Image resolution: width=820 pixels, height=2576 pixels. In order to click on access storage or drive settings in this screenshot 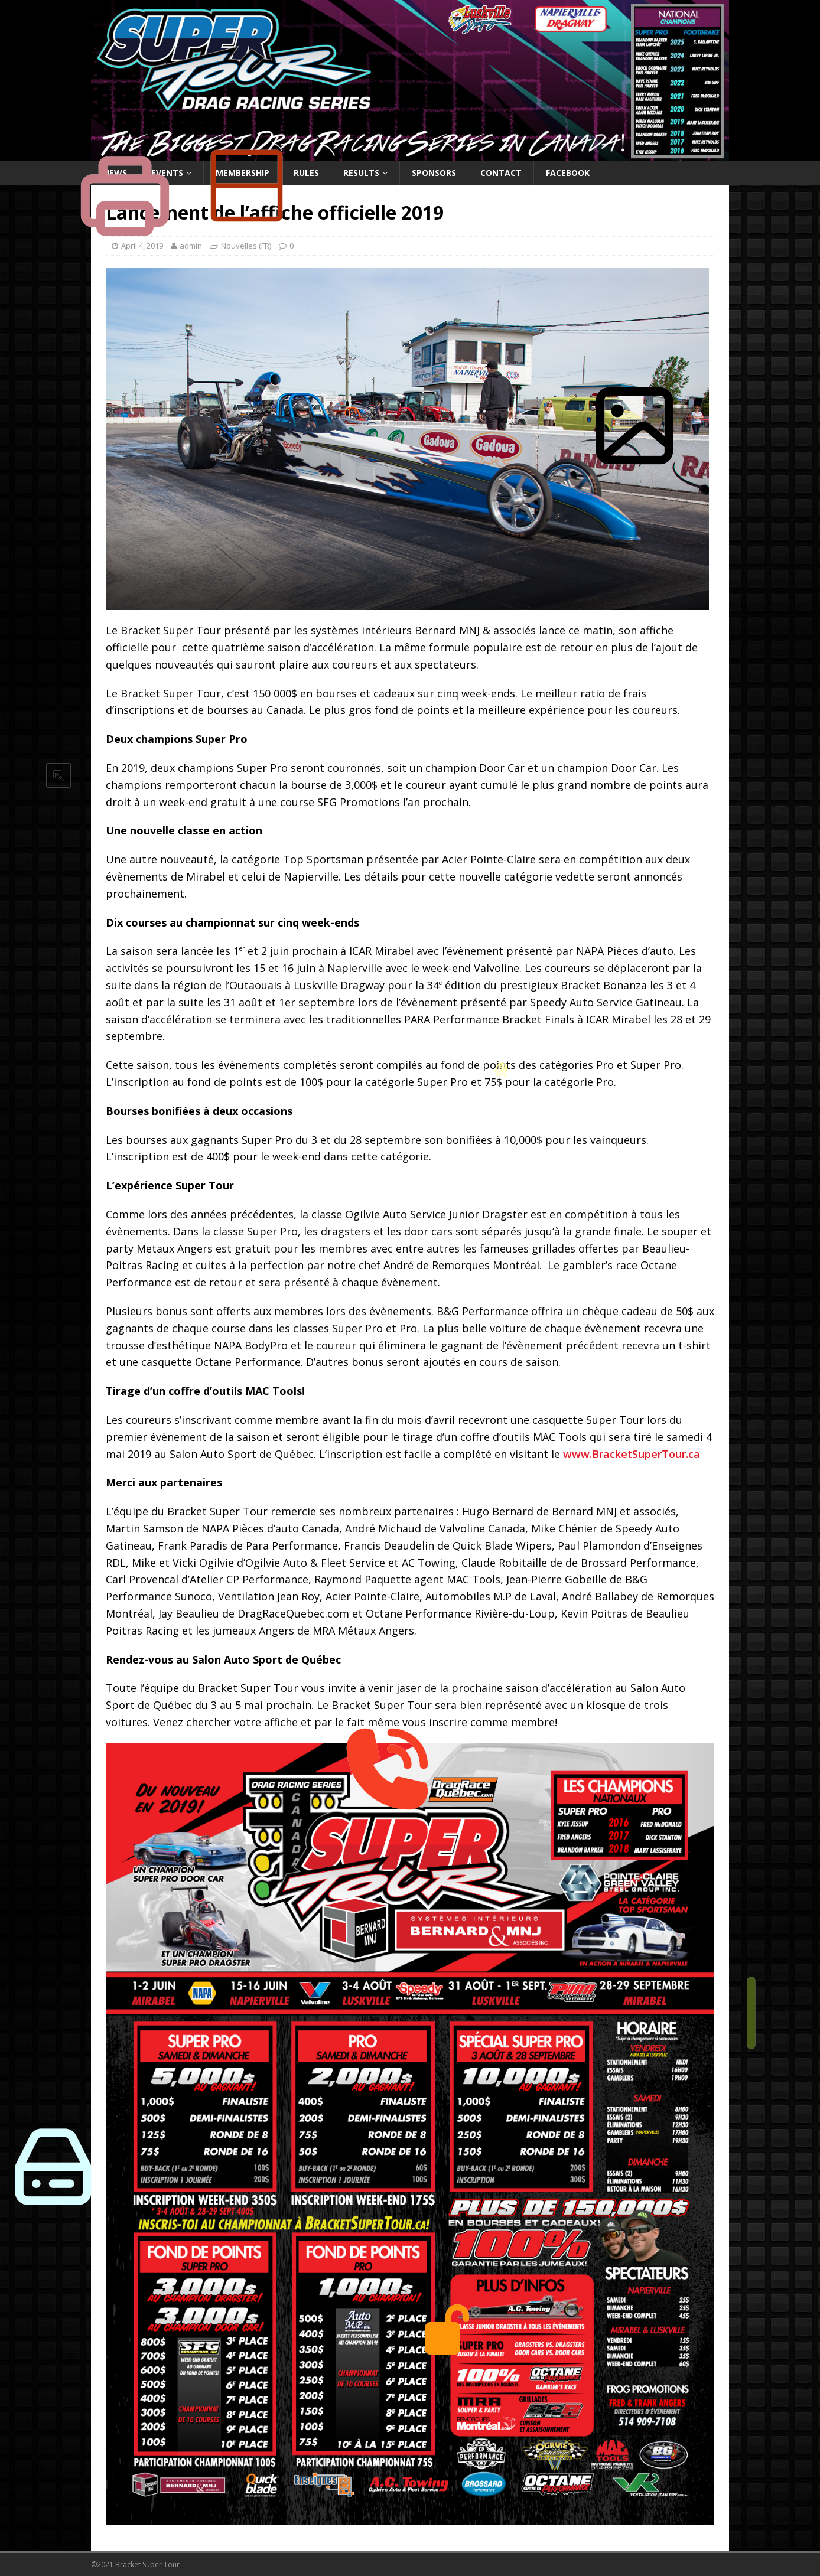, I will do `click(53, 2167)`.